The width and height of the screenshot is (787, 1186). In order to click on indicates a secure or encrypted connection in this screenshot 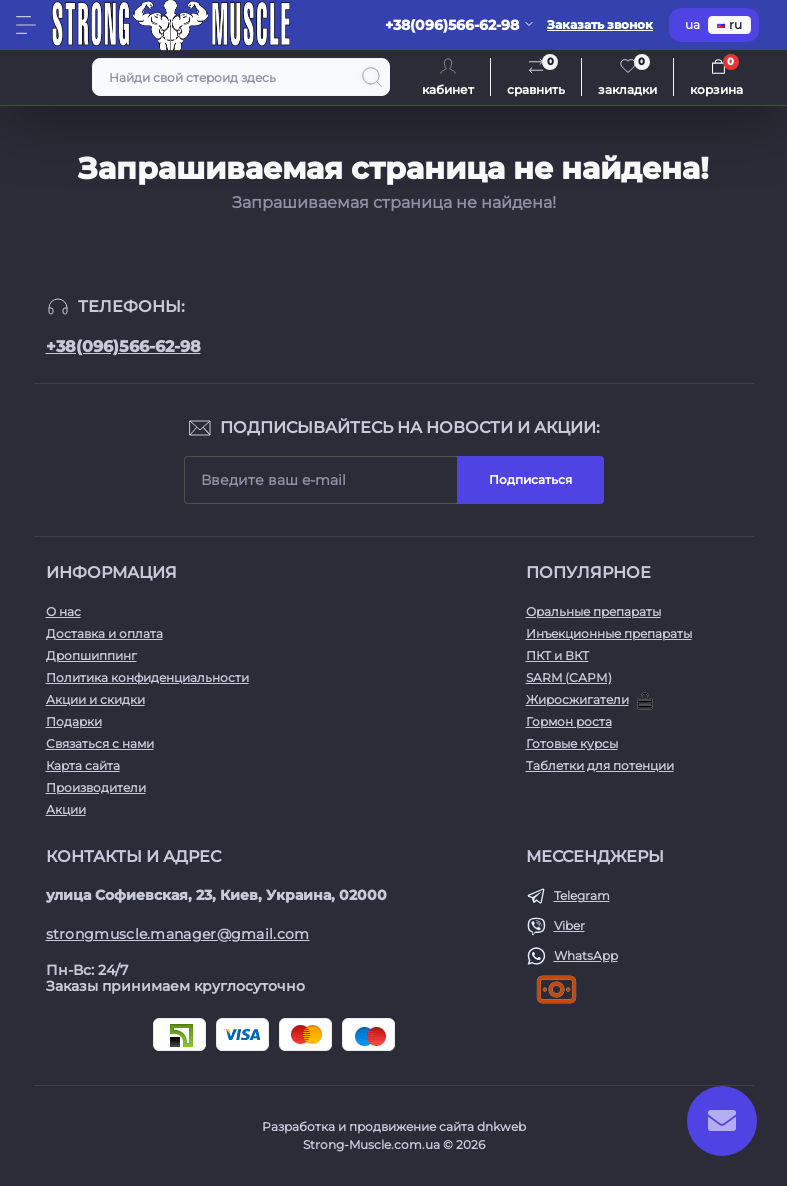, I will do `click(645, 702)`.